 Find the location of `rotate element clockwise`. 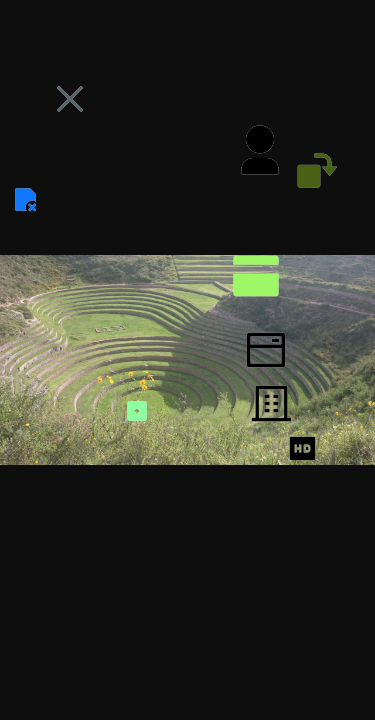

rotate element clockwise is located at coordinates (316, 170).